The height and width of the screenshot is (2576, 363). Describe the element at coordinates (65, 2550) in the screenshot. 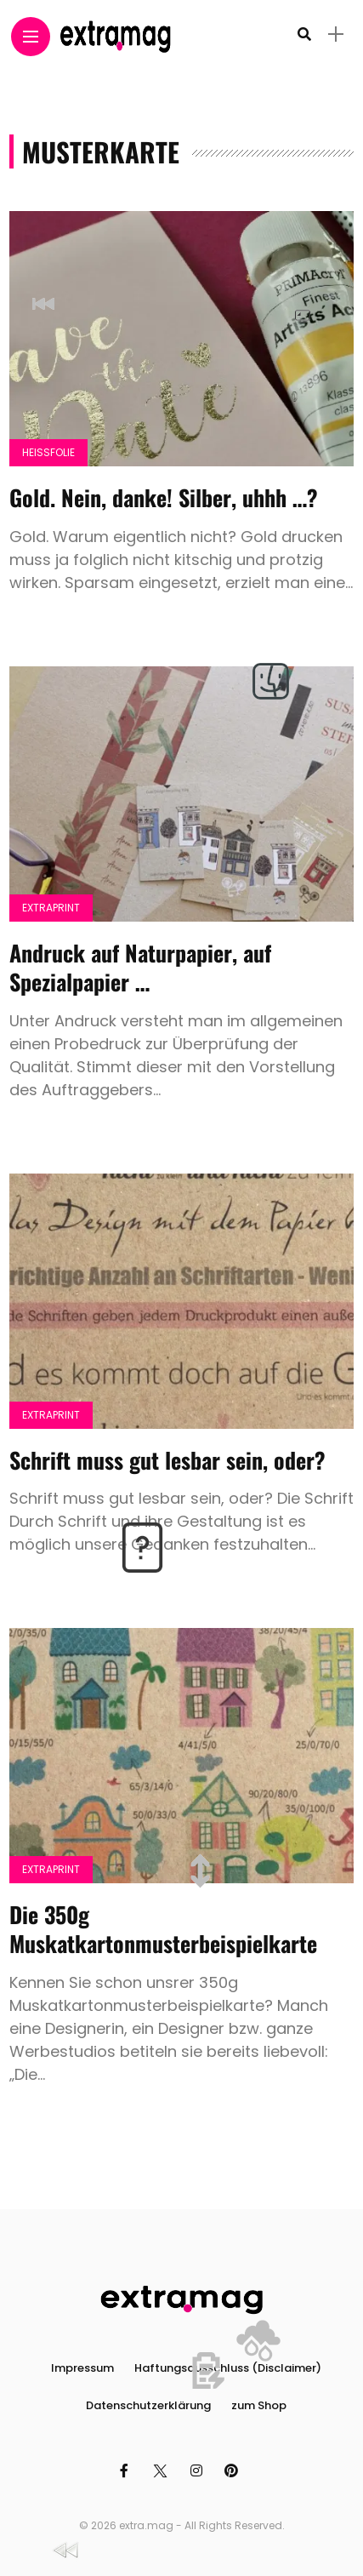

I see `rewind or seek backward in media playback` at that location.